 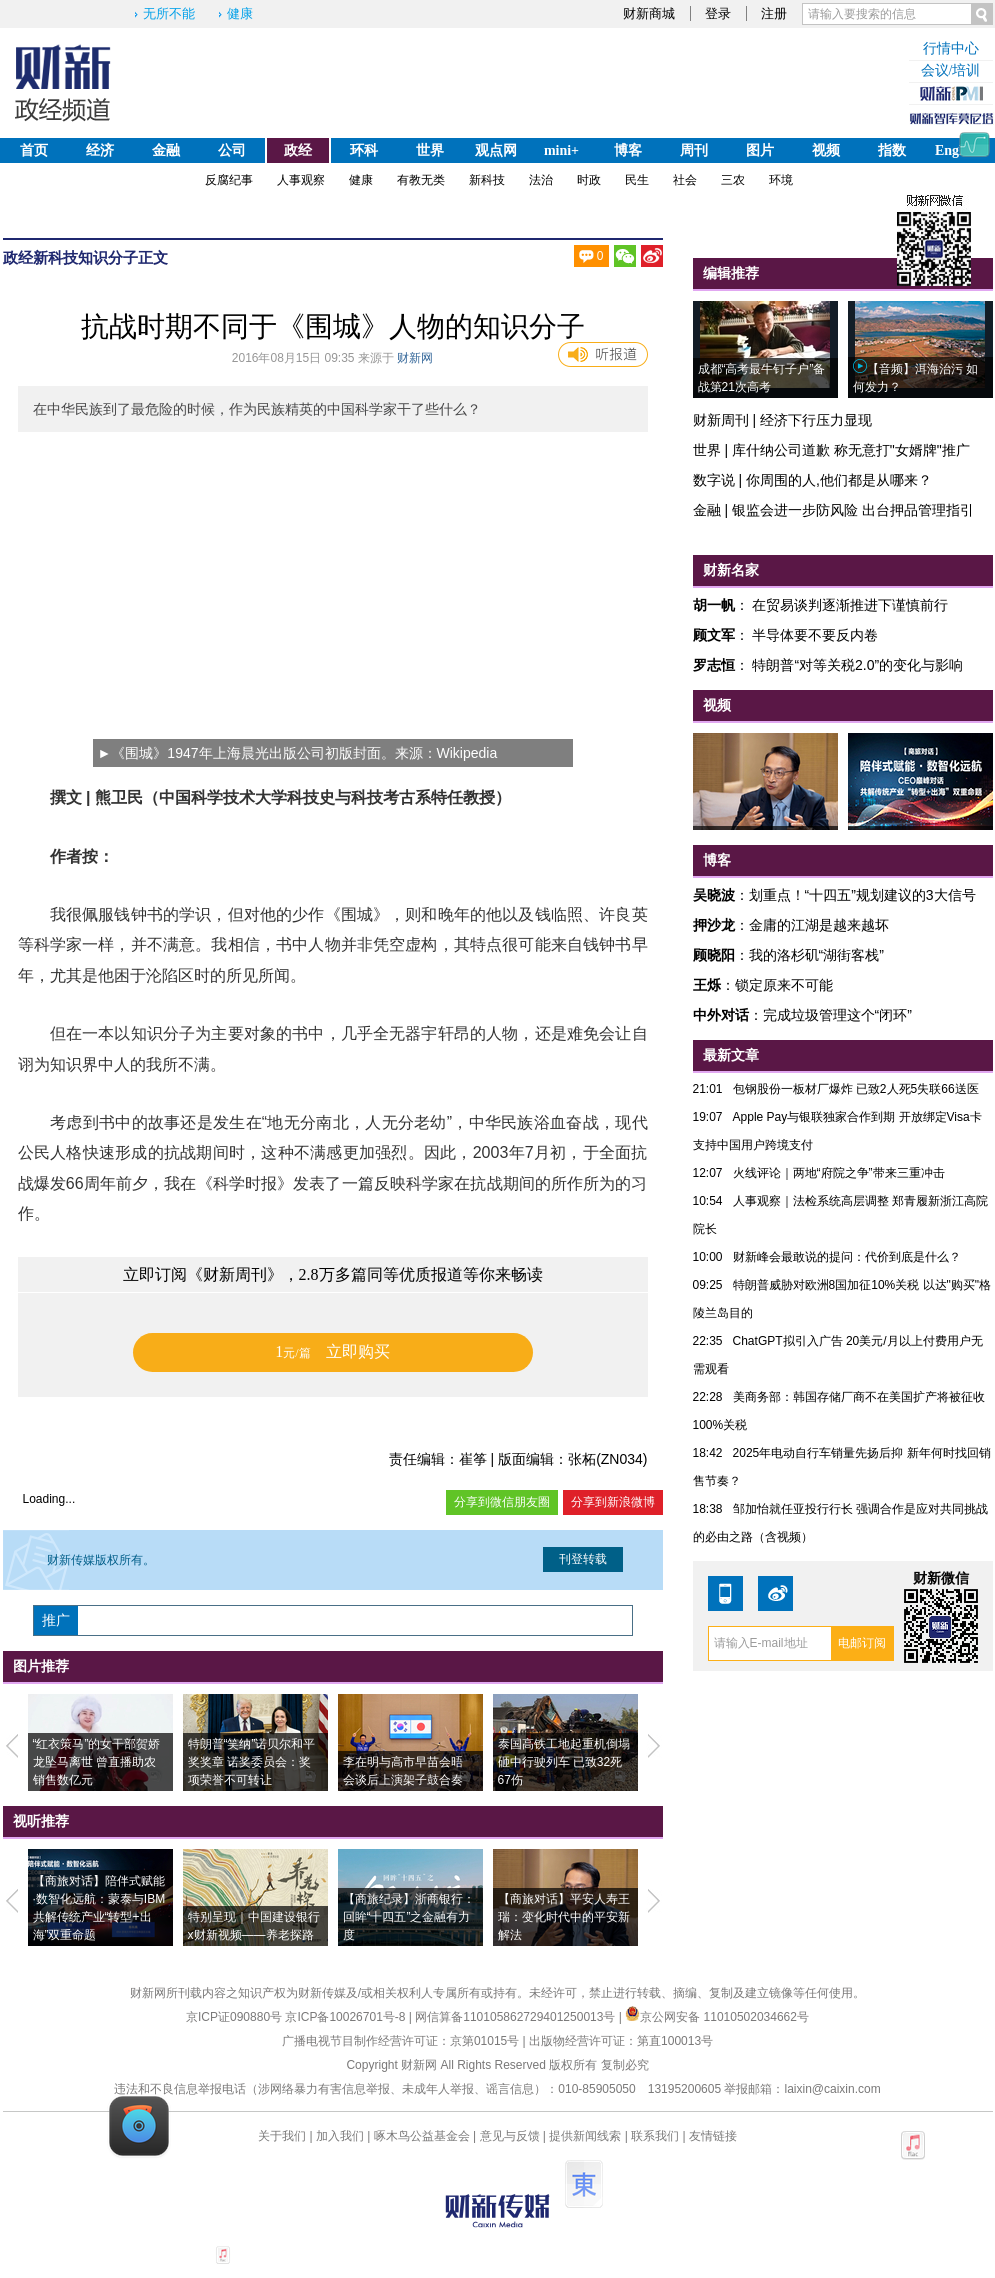 I want to click on open system resource monitor, so click(x=974, y=144).